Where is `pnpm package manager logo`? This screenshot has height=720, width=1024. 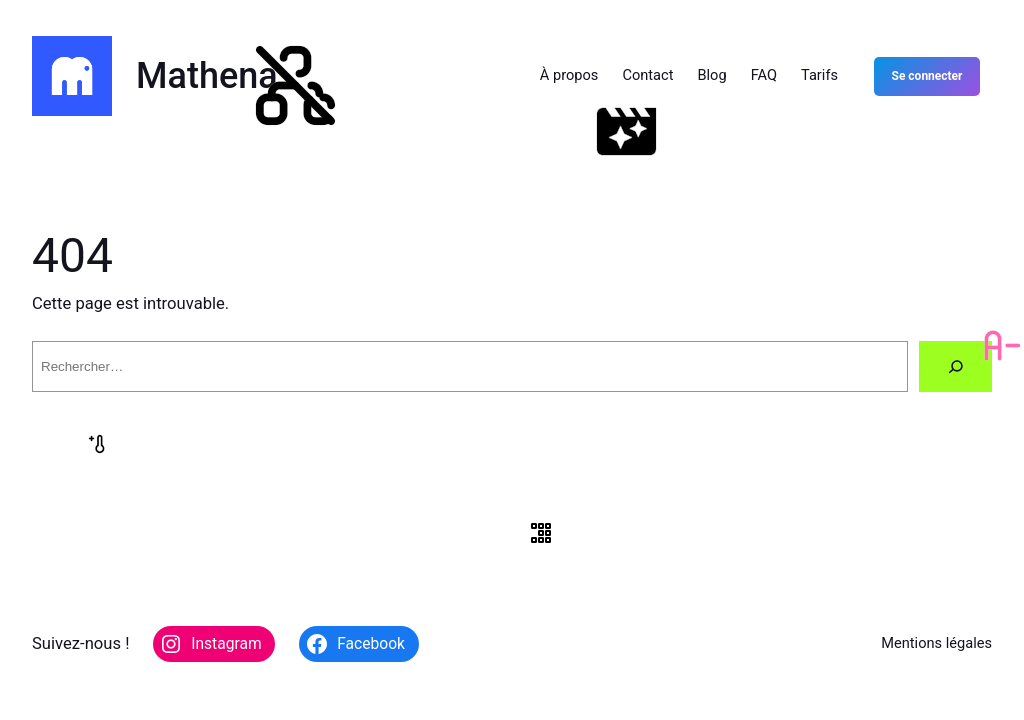
pnpm package manager logo is located at coordinates (541, 533).